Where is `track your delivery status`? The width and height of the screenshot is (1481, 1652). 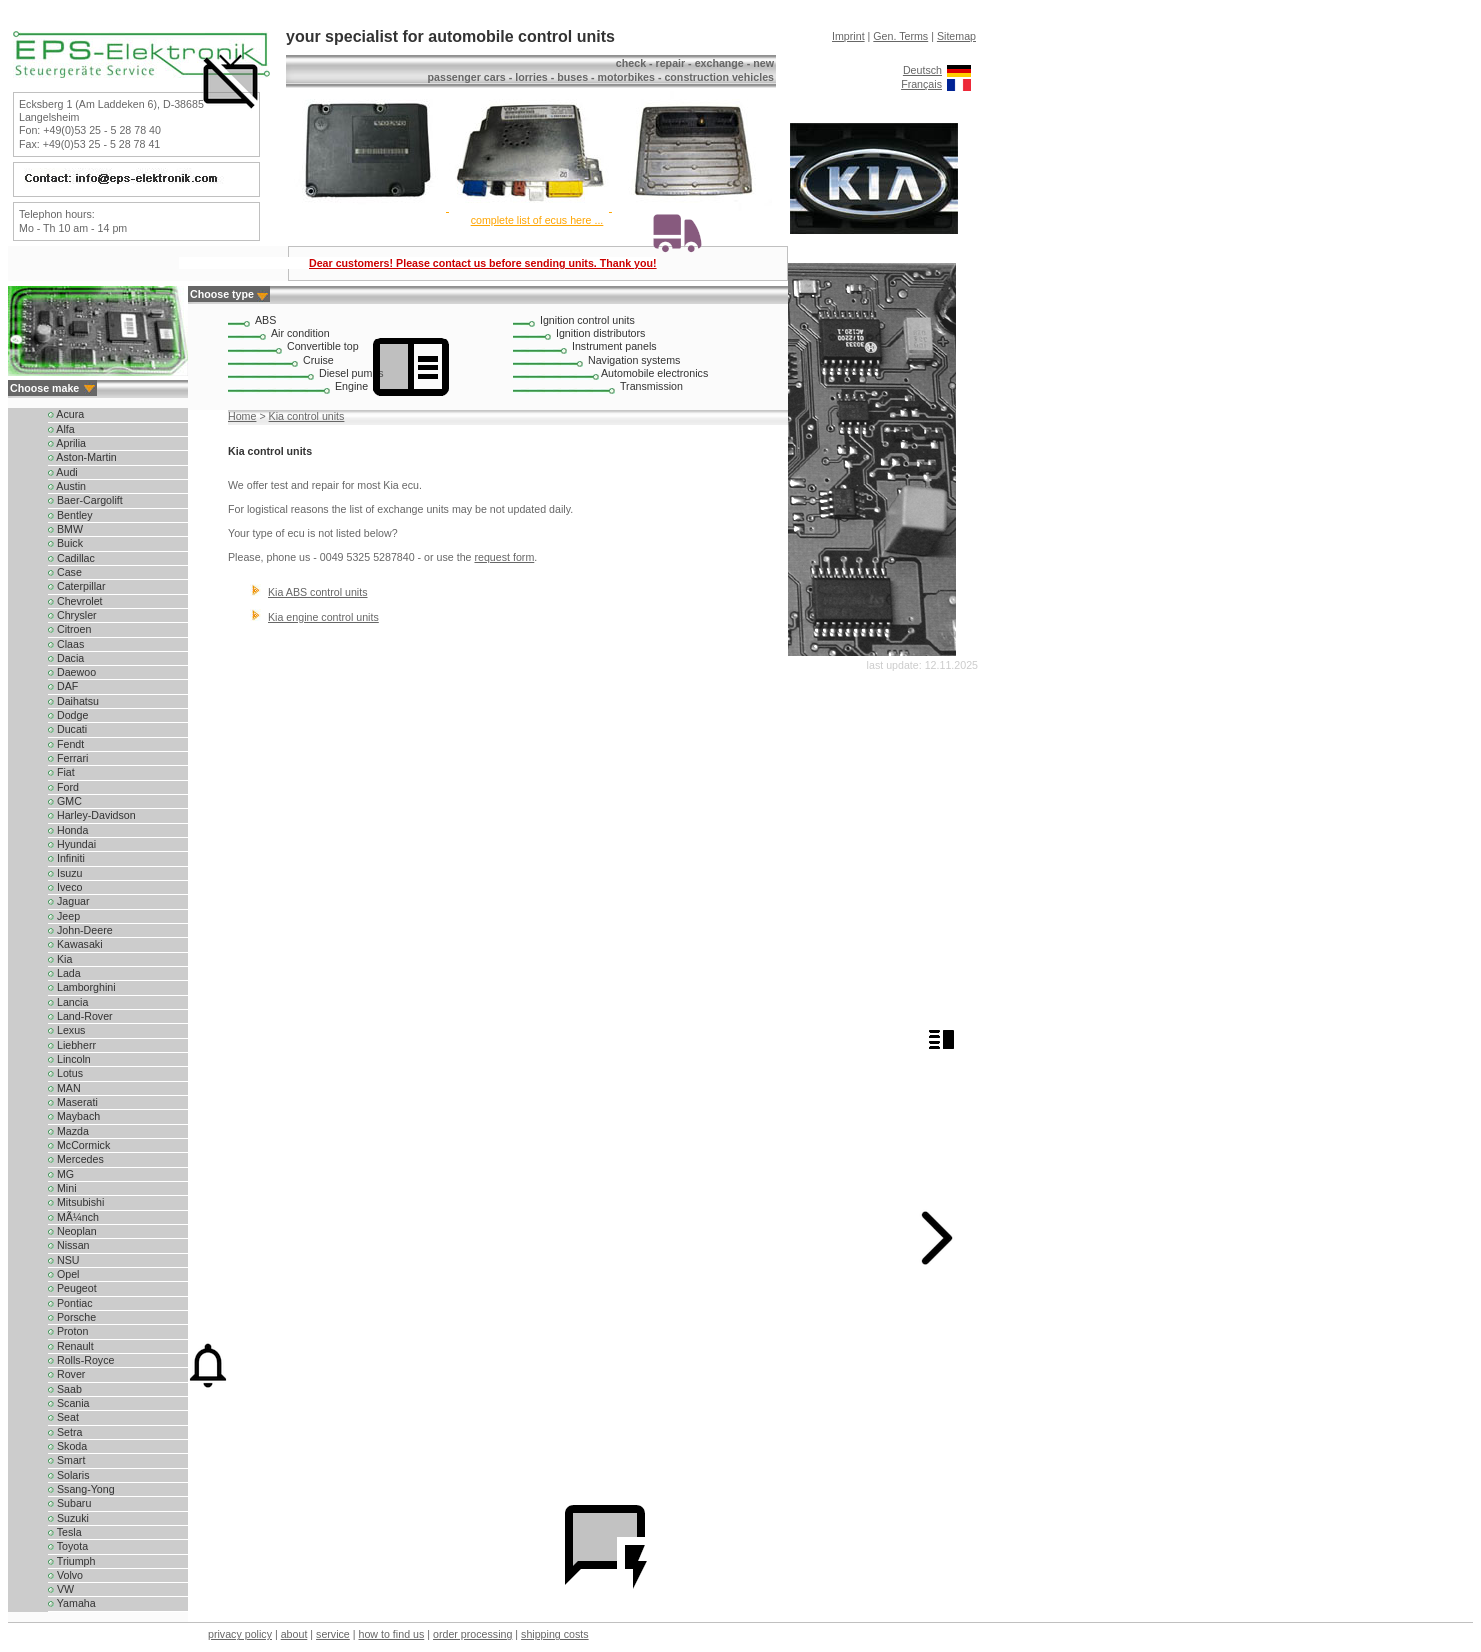
track your delivery status is located at coordinates (677, 231).